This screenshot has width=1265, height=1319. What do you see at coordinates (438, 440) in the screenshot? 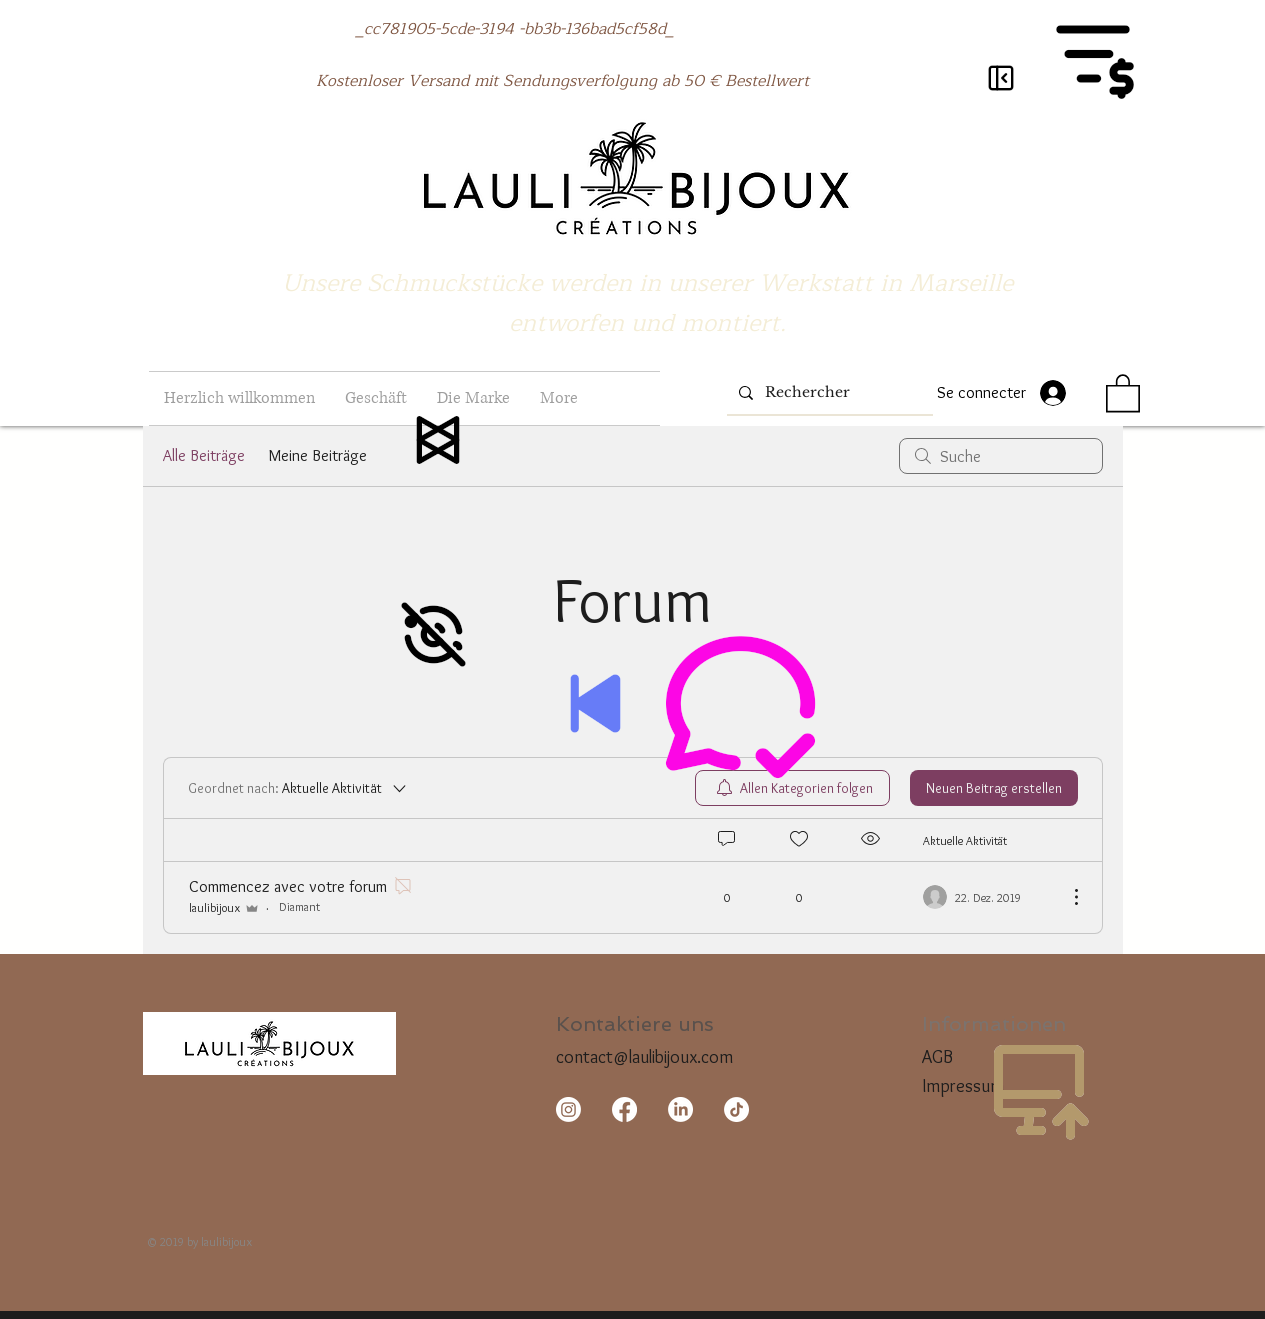
I see `backbone.js framework logo` at bounding box center [438, 440].